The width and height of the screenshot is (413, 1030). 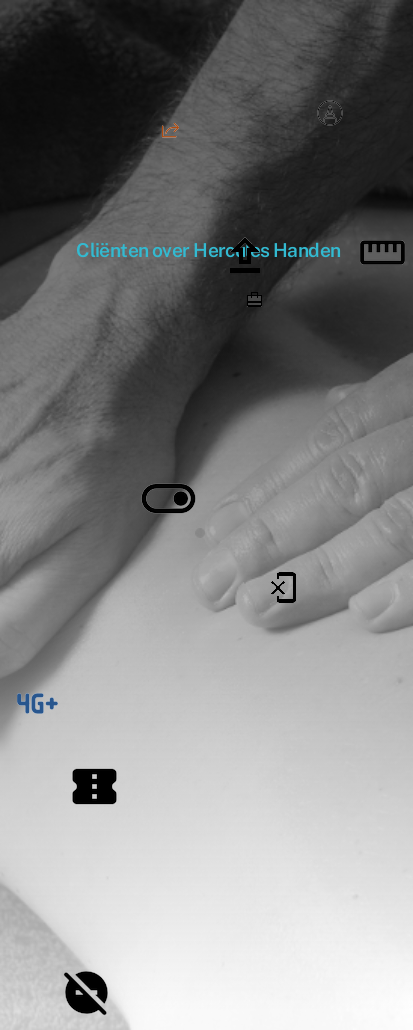 I want to click on marker or highlighter tool, so click(x=330, y=113).